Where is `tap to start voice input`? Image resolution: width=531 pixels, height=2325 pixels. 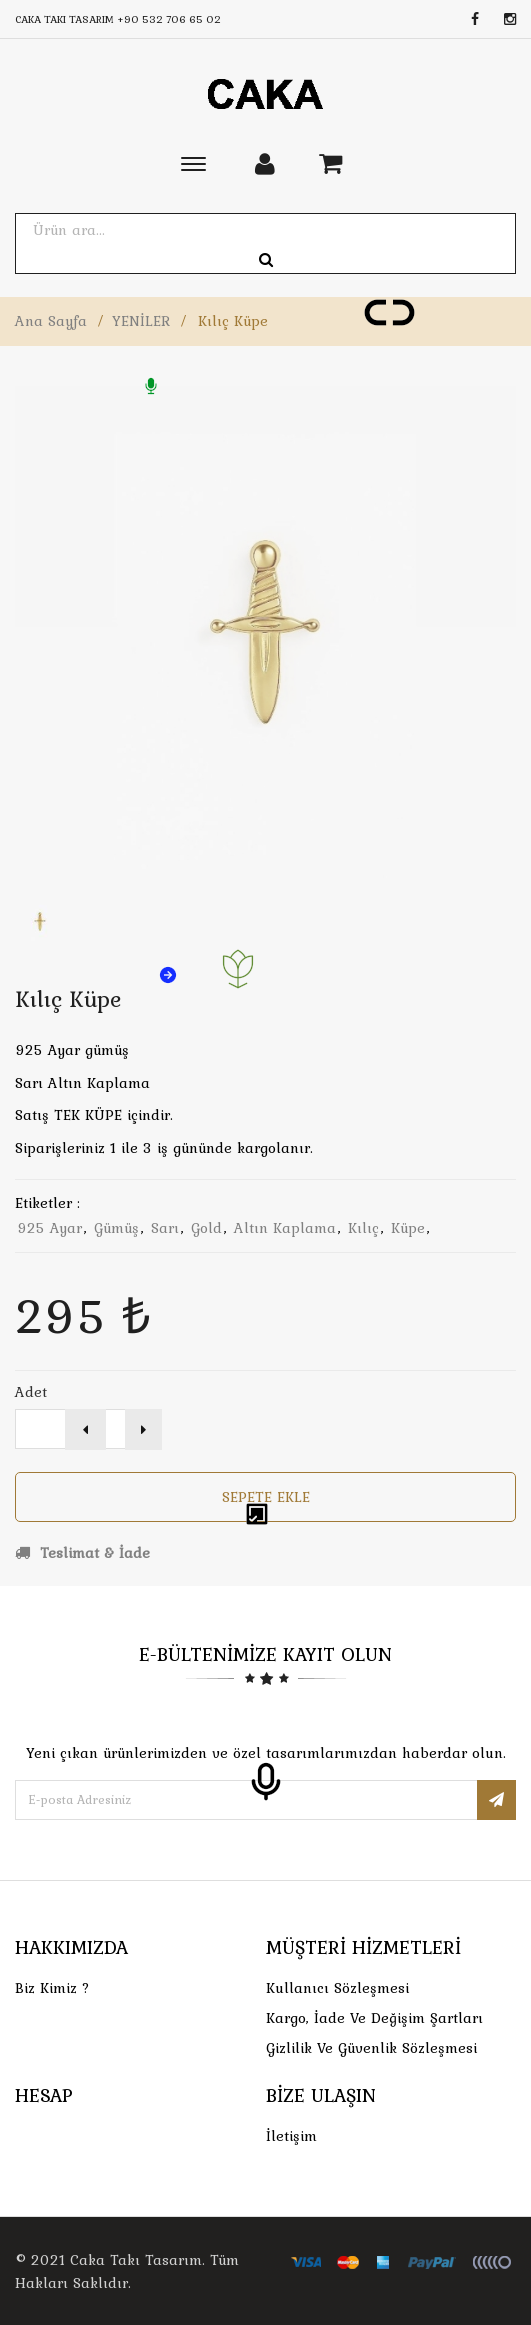 tap to start voice input is located at coordinates (151, 386).